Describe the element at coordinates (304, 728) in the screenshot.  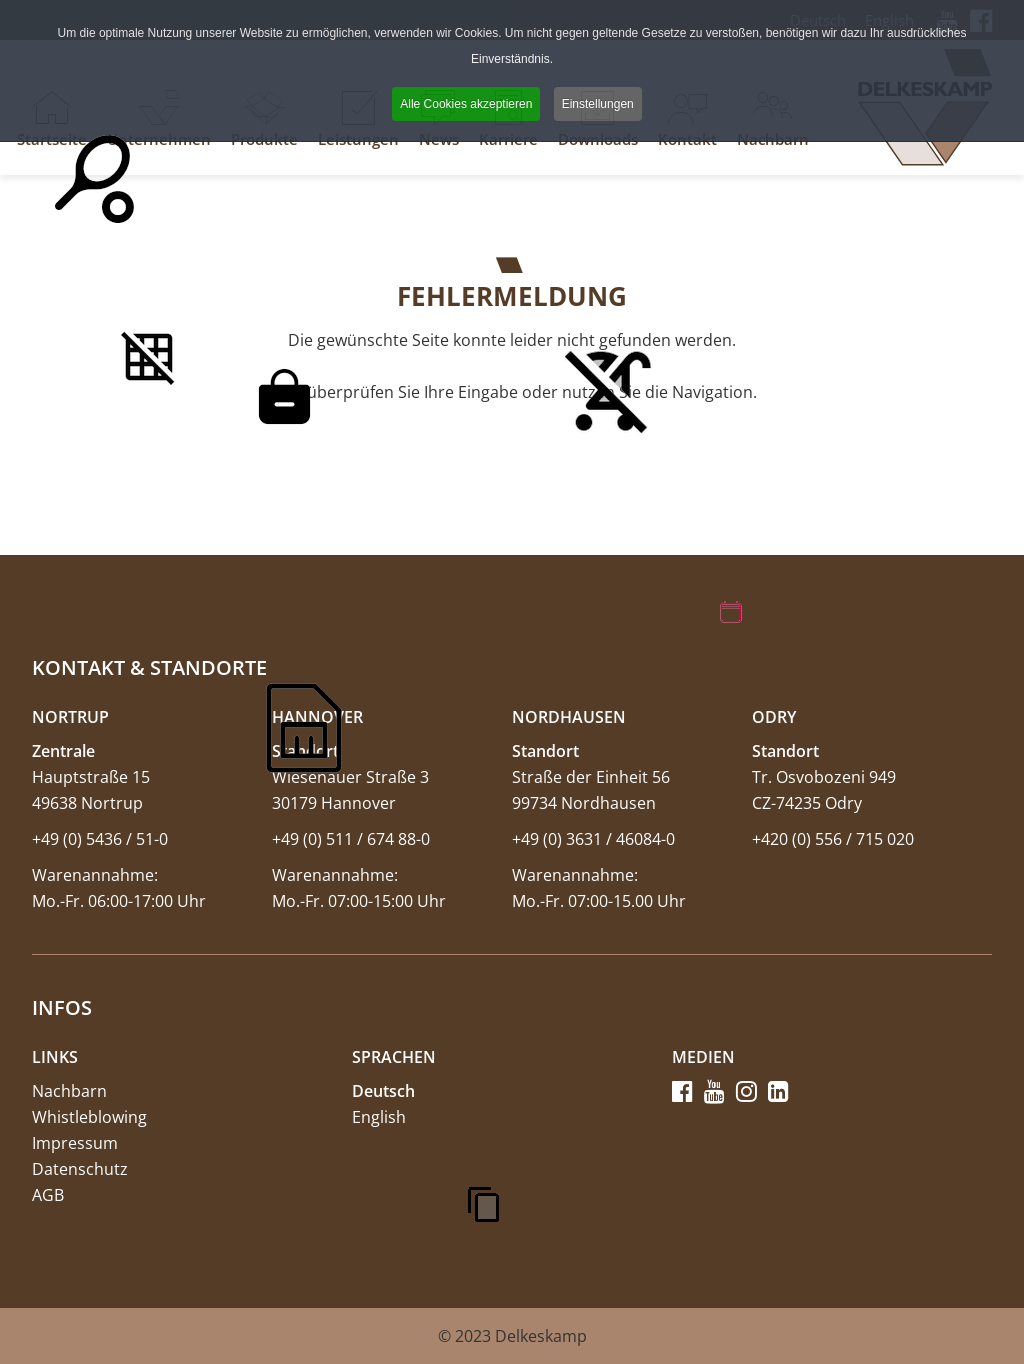
I see `manage sim card settings` at that location.